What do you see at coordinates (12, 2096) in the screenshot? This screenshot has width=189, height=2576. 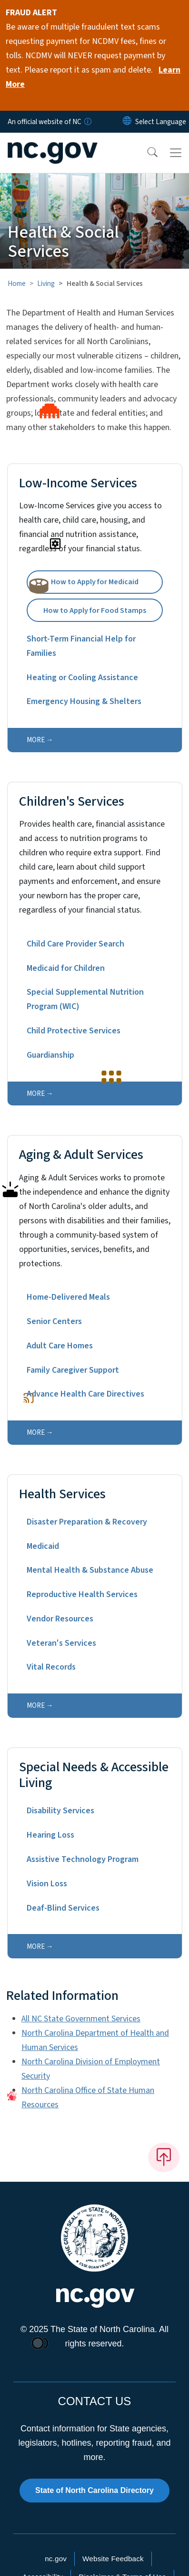 I see `wash your hands reminder` at bounding box center [12, 2096].